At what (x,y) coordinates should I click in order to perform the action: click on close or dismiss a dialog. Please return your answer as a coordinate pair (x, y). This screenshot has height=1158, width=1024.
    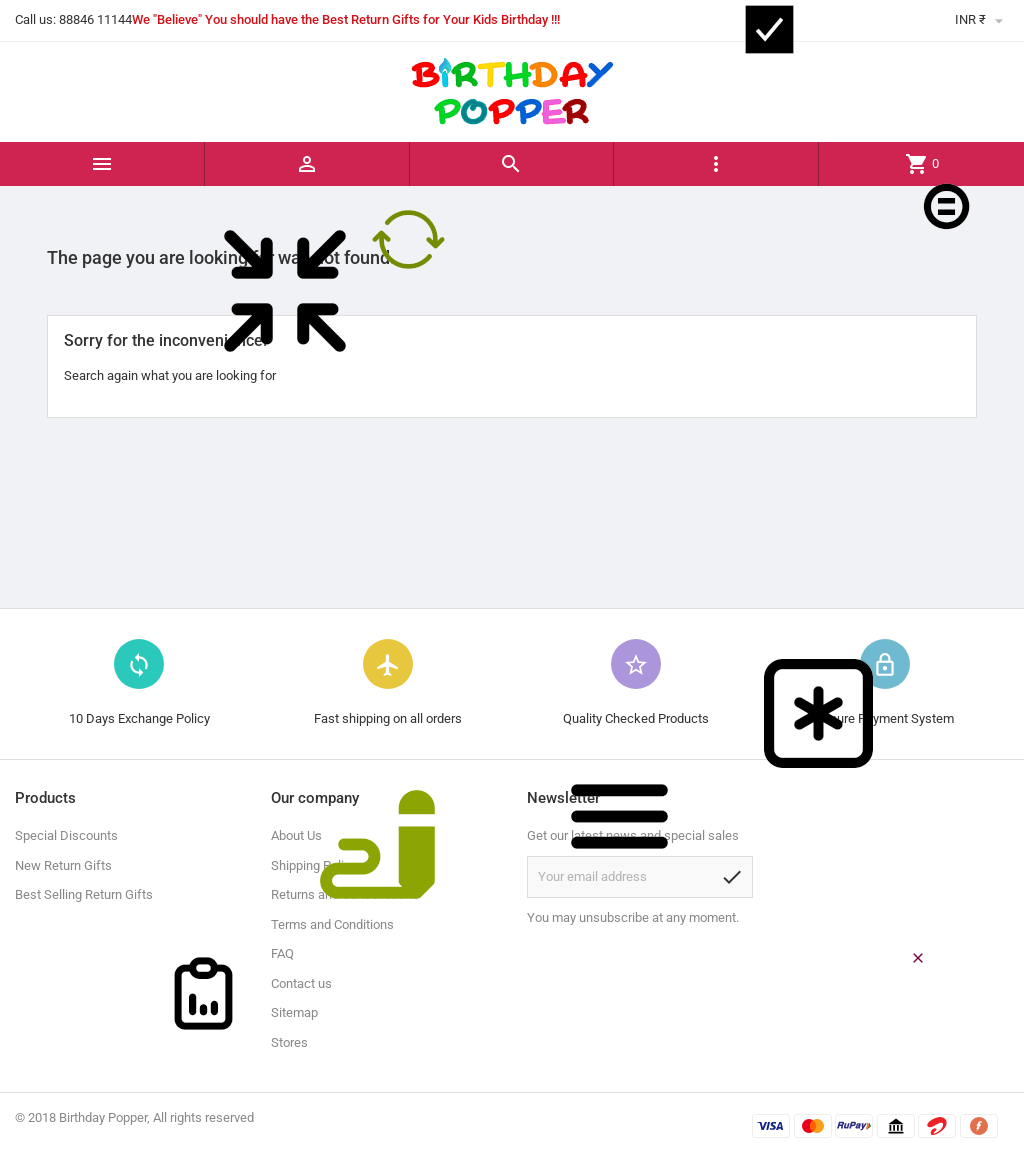
    Looking at the image, I should click on (918, 958).